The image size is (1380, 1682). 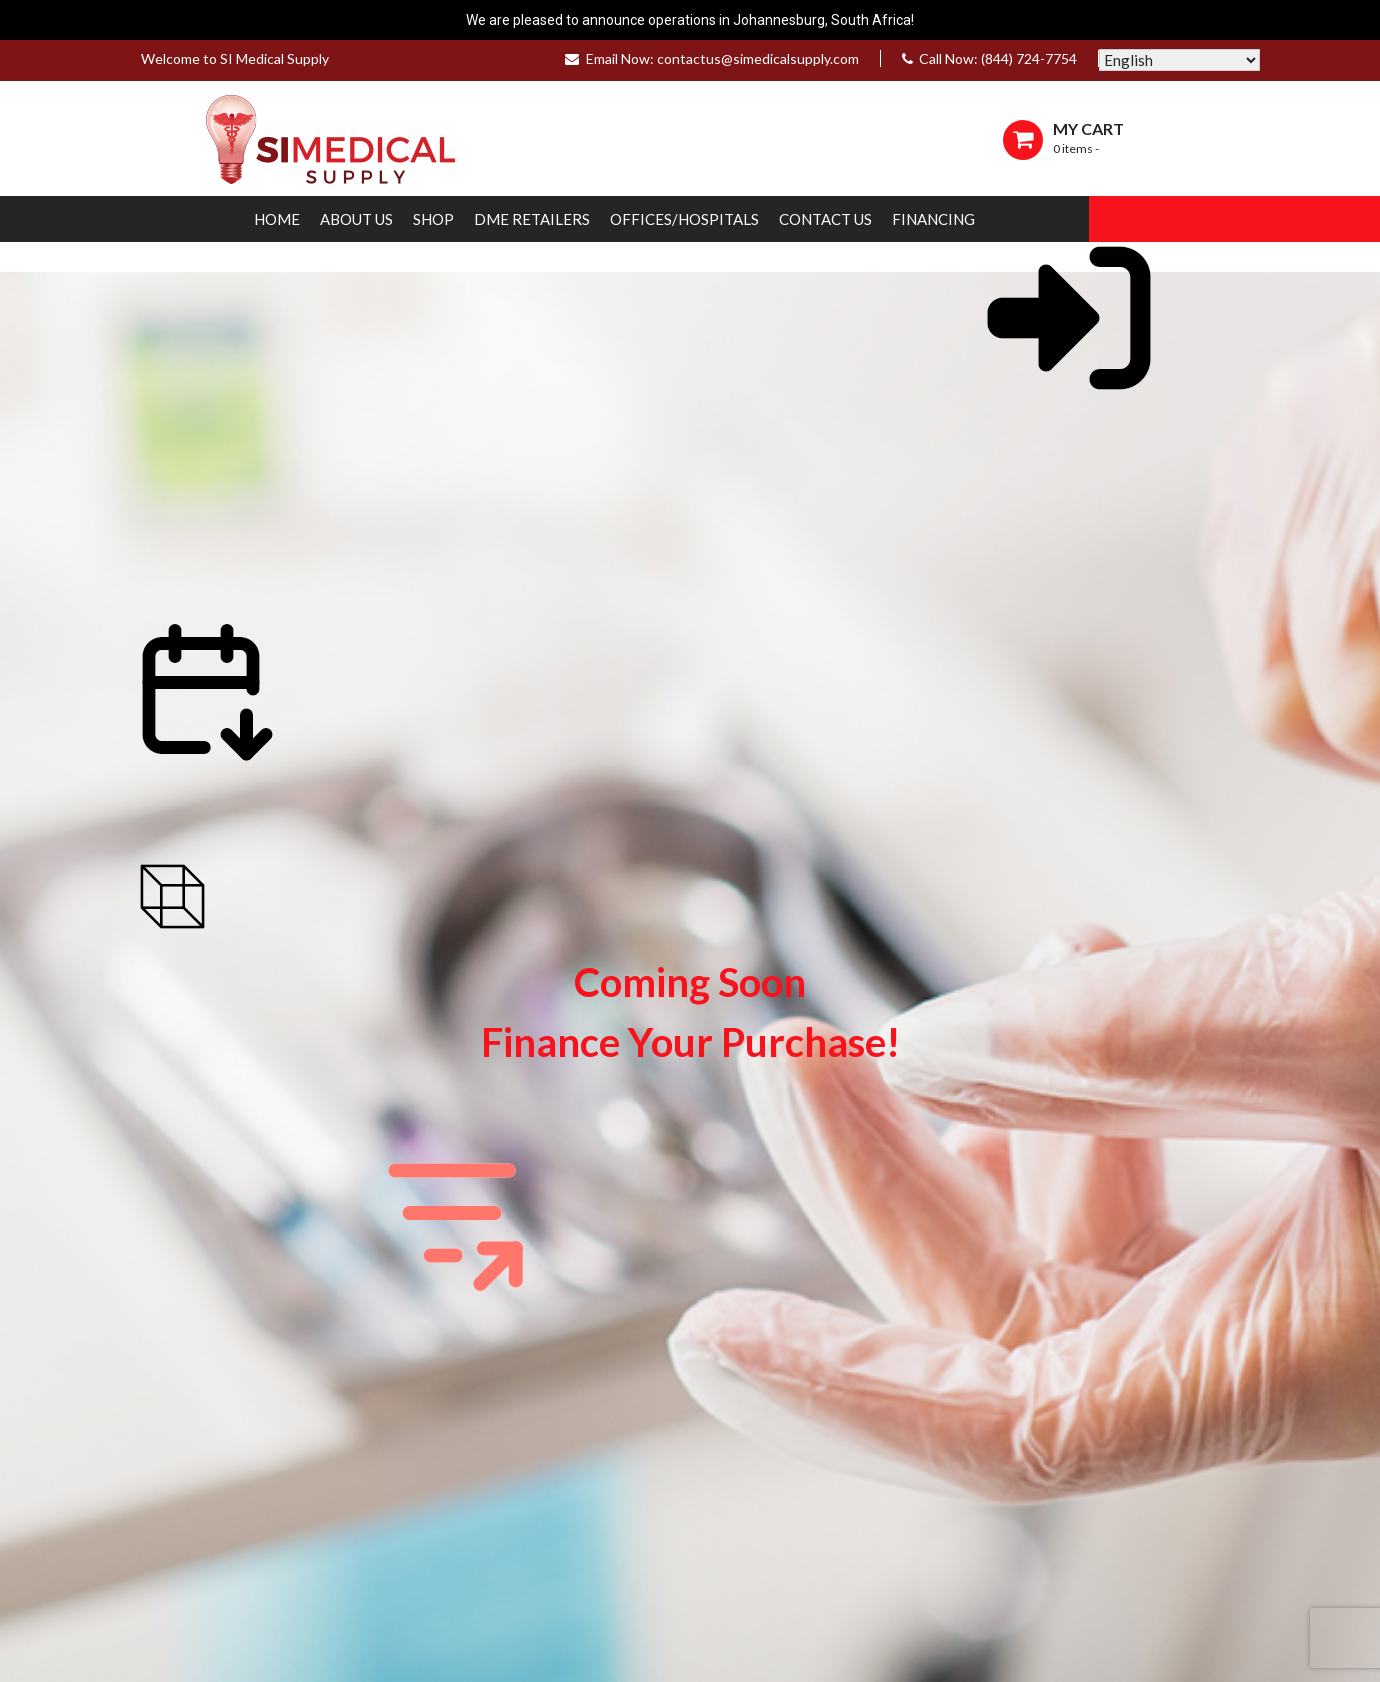 I want to click on share current filter settings, so click(x=452, y=1213).